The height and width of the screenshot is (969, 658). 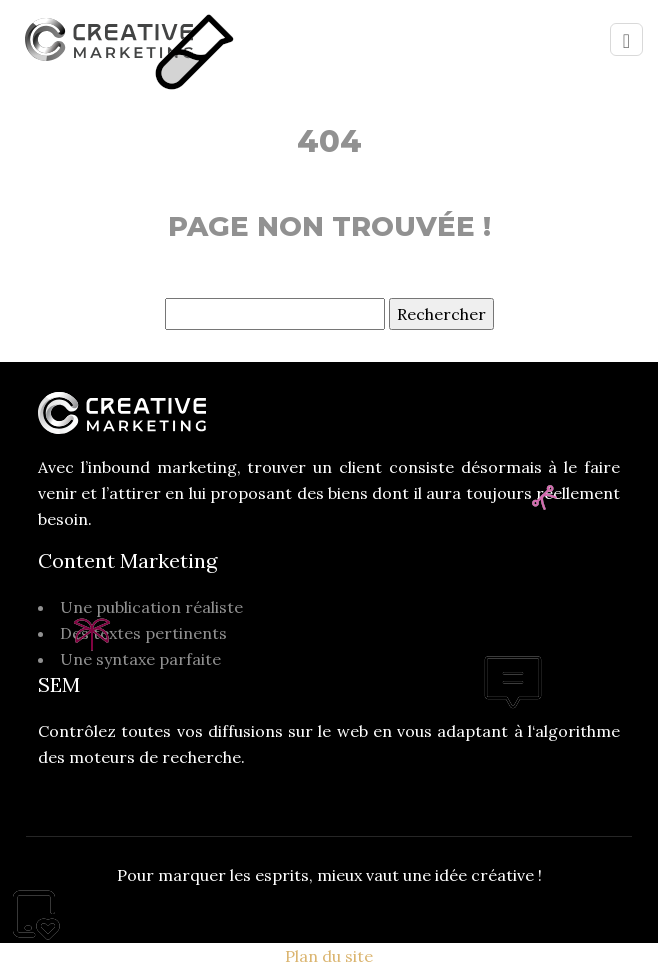 I want to click on access lab or experimental features, so click(x=193, y=52).